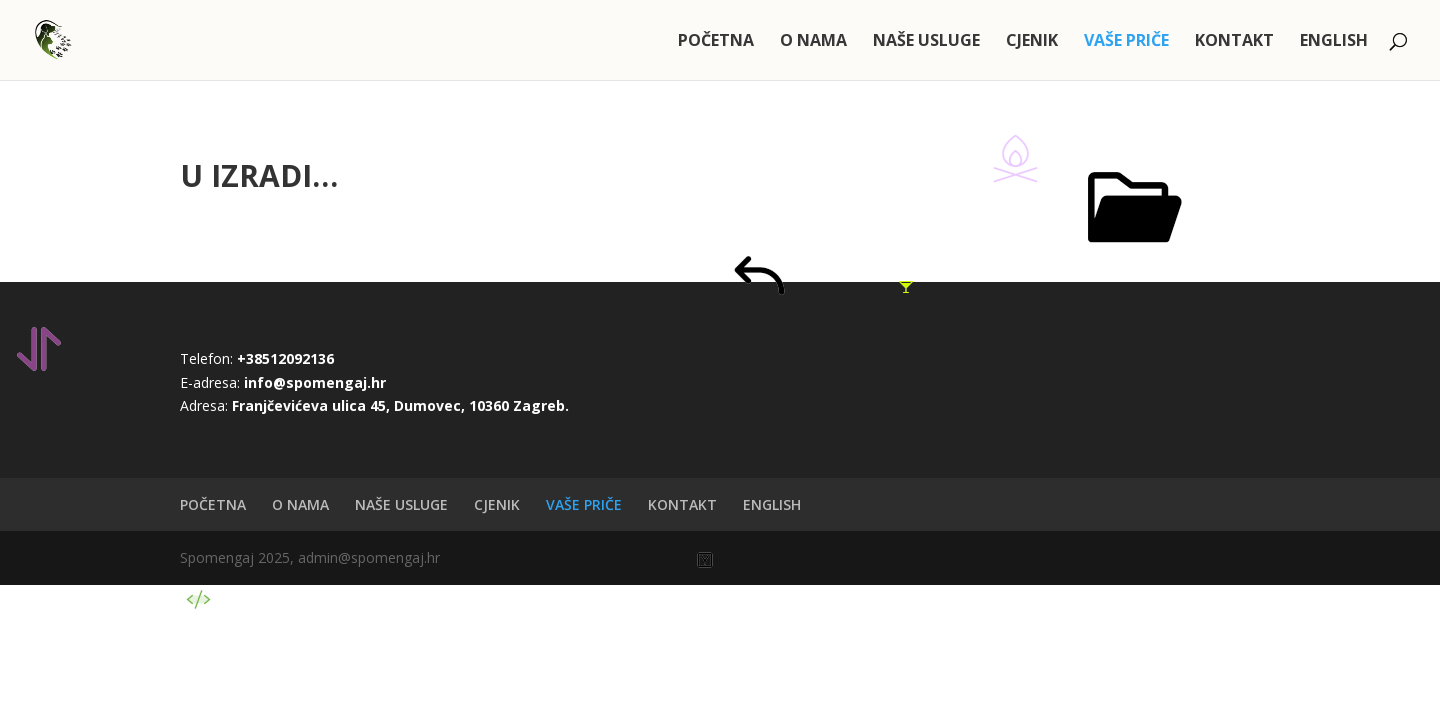 This screenshot has height=720, width=1440. Describe the element at coordinates (759, 275) in the screenshot. I see `reply to a message` at that location.